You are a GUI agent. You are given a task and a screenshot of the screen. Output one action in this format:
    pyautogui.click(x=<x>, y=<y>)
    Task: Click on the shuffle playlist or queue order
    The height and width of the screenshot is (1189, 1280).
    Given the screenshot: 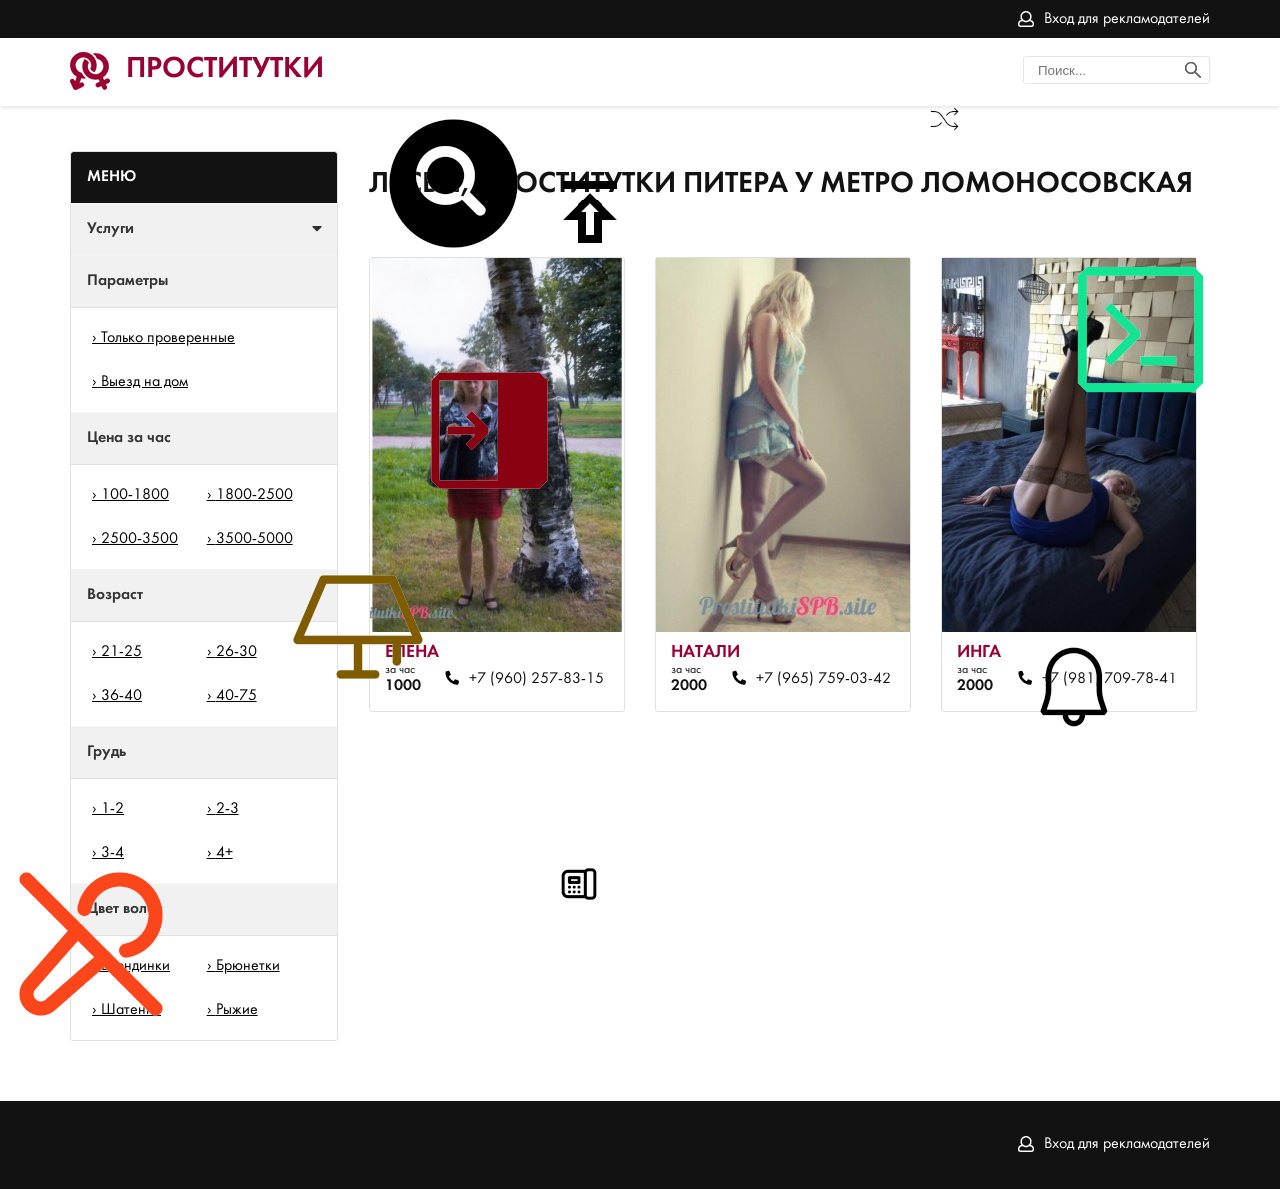 What is the action you would take?
    pyautogui.click(x=944, y=119)
    